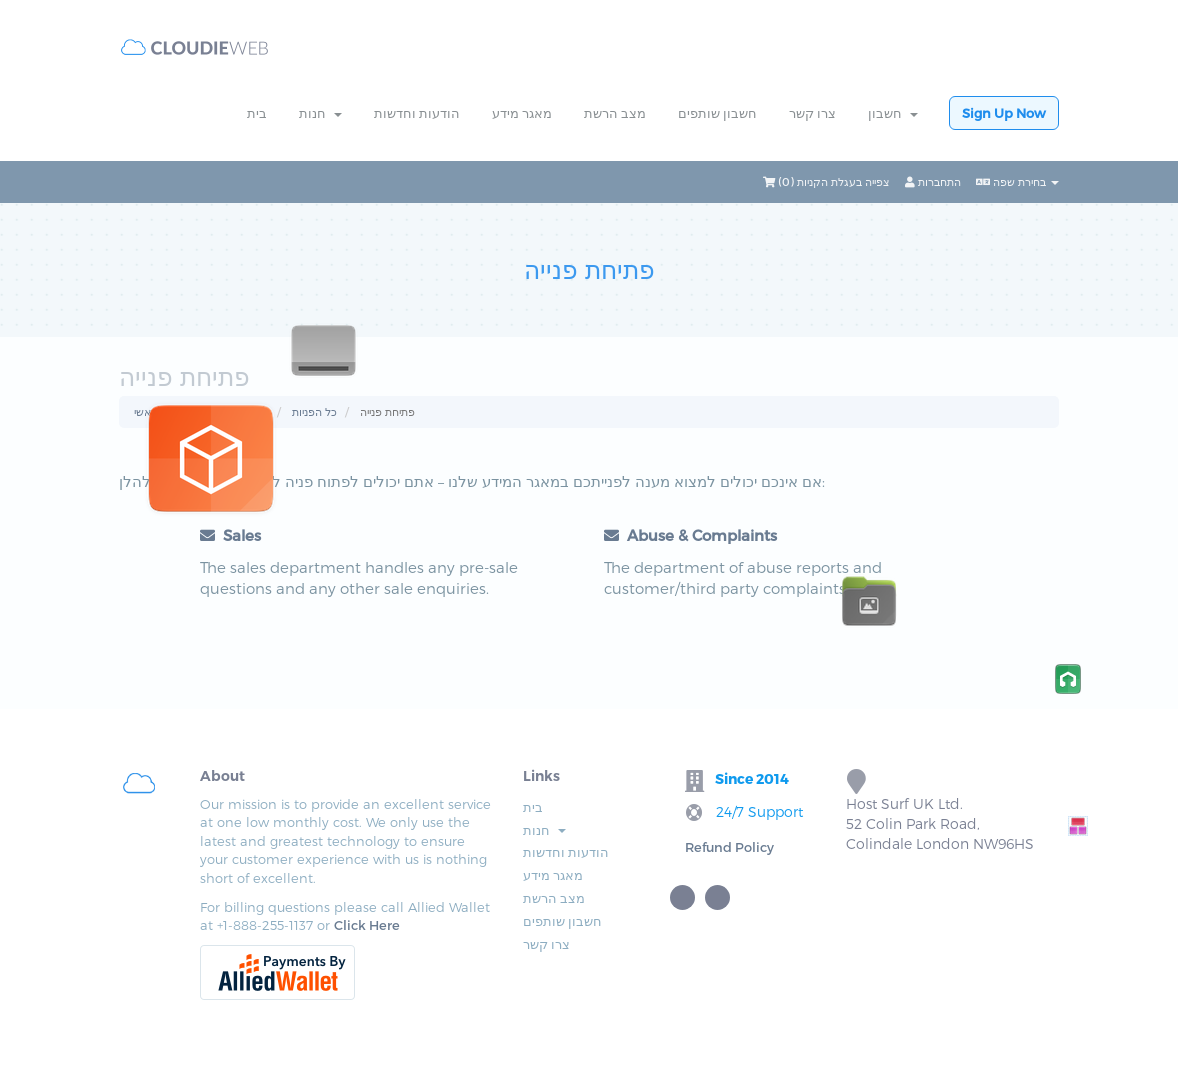  I want to click on access removable storage device, so click(323, 350).